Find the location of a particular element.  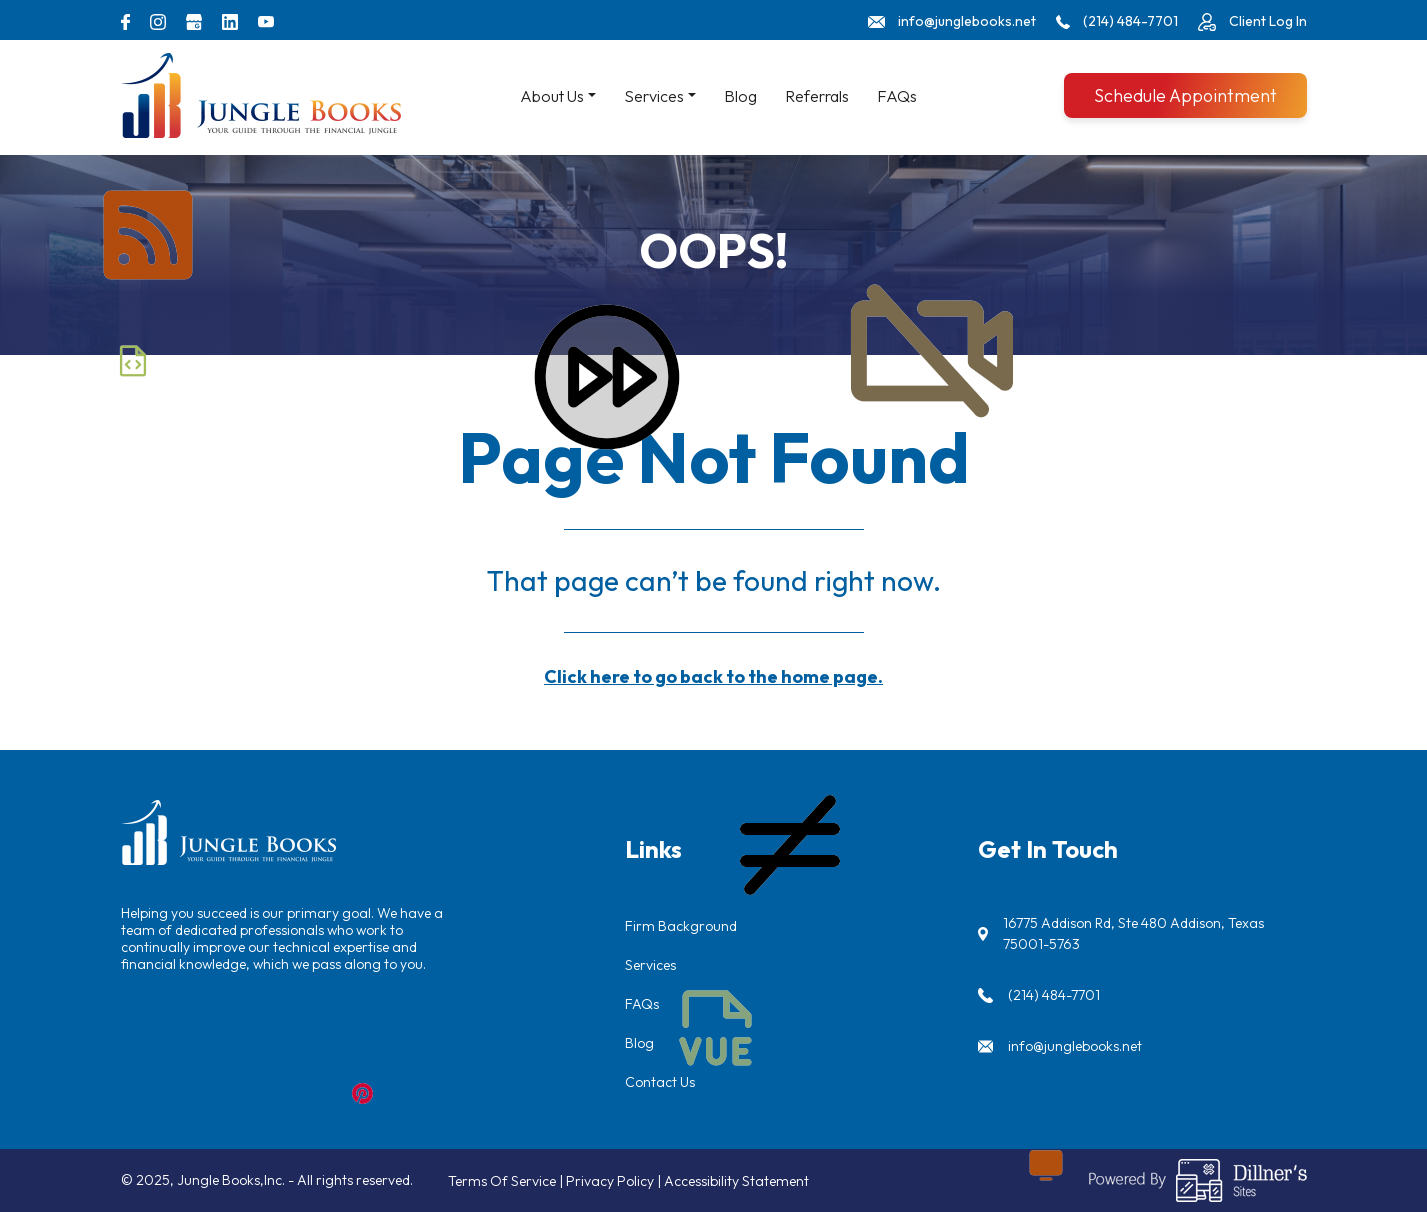

subscribe to RSS feed is located at coordinates (148, 235).